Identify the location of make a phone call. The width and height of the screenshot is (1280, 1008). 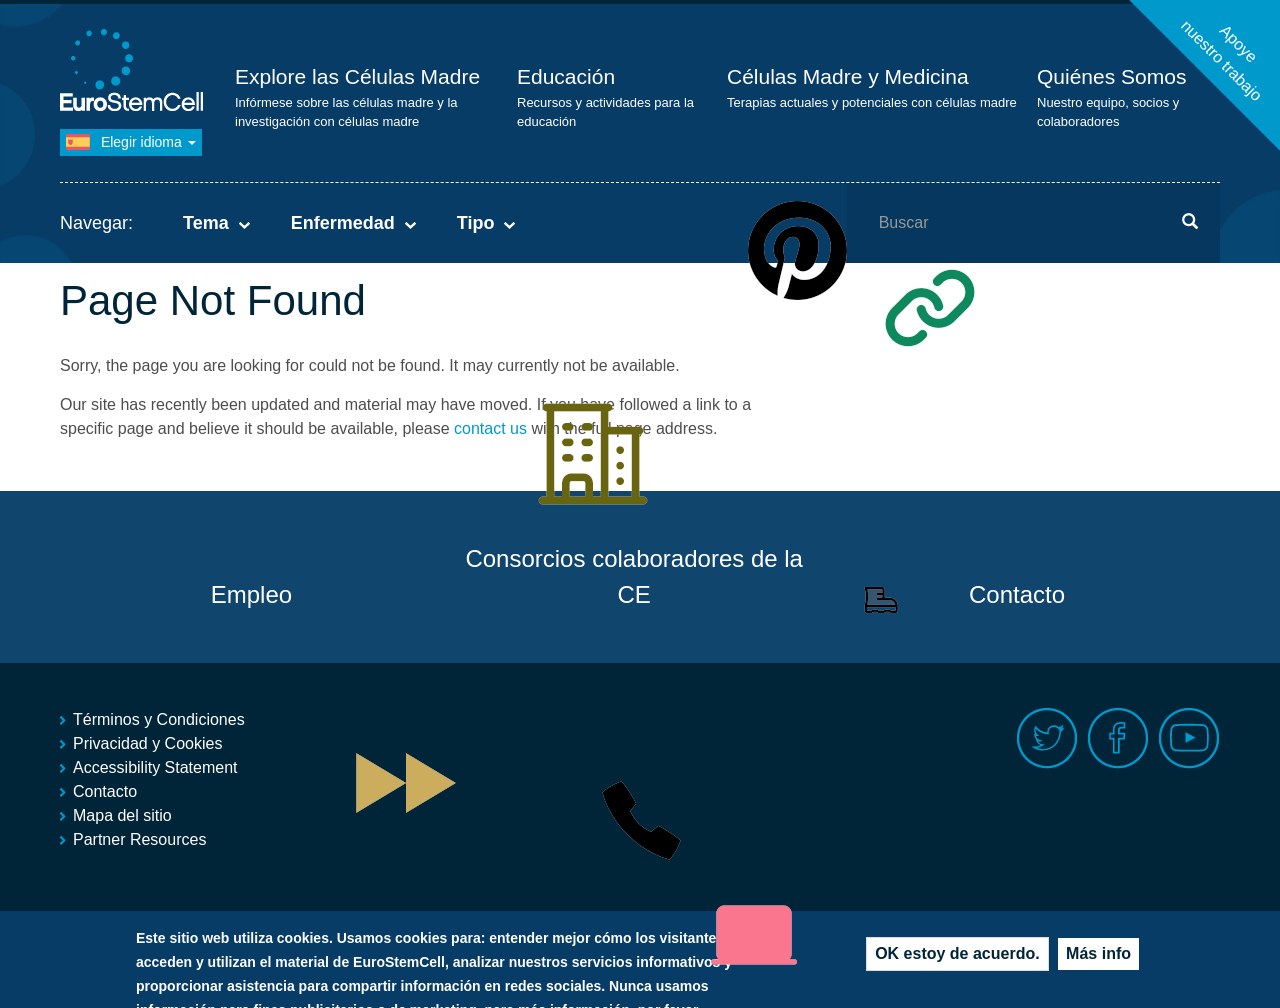
(641, 820).